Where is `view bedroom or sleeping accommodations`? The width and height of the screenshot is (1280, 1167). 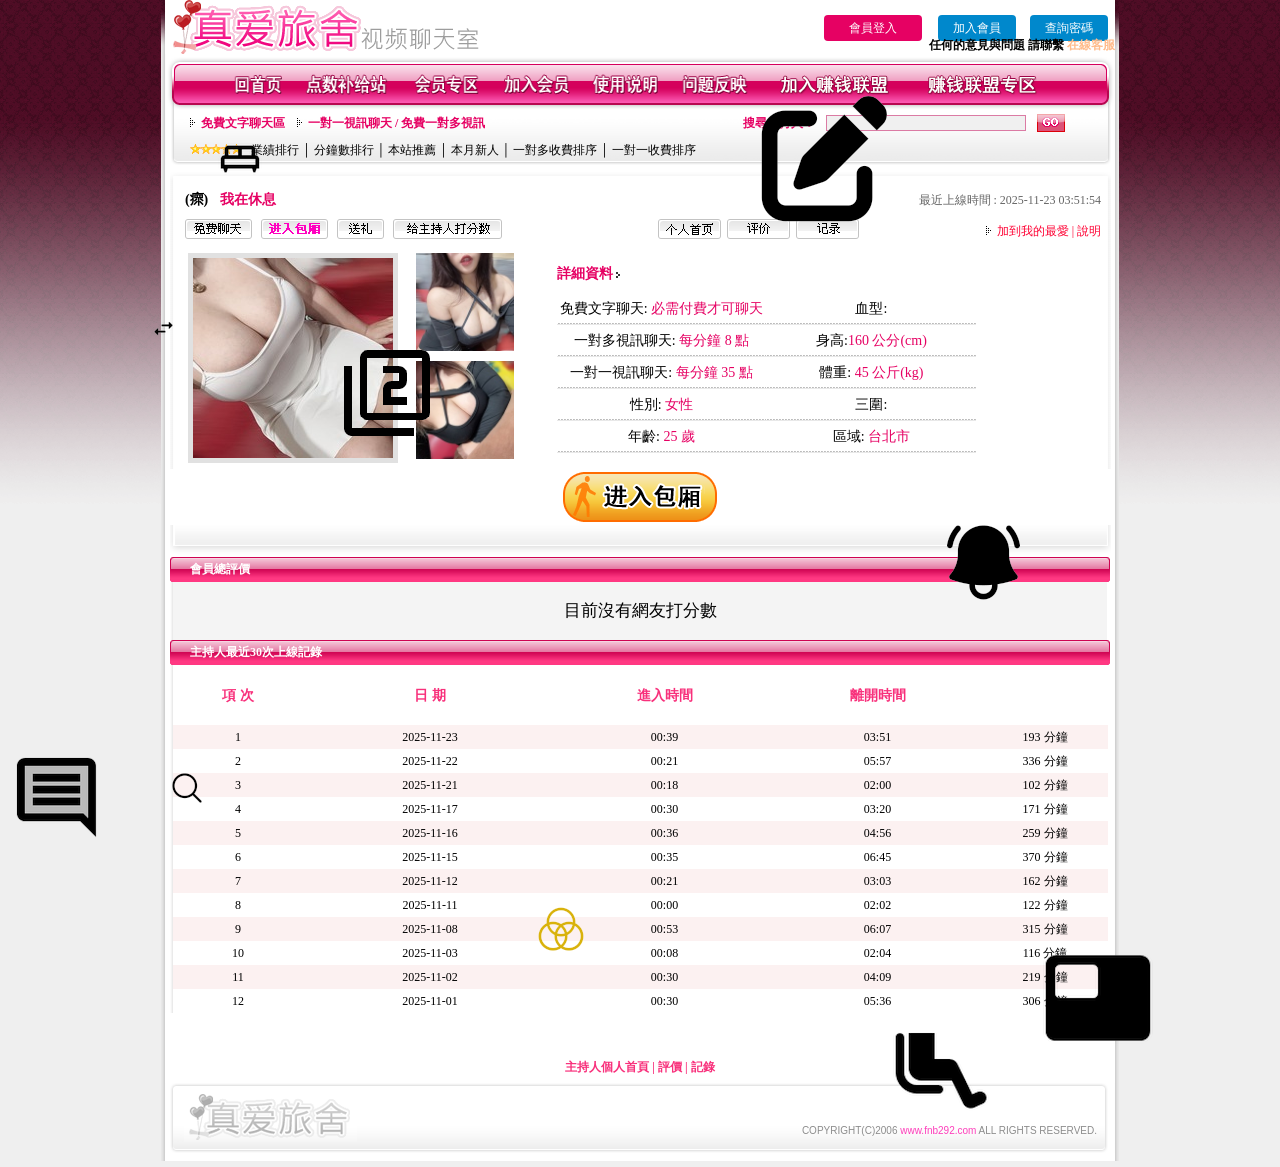 view bedroom or sleeping accommodations is located at coordinates (240, 159).